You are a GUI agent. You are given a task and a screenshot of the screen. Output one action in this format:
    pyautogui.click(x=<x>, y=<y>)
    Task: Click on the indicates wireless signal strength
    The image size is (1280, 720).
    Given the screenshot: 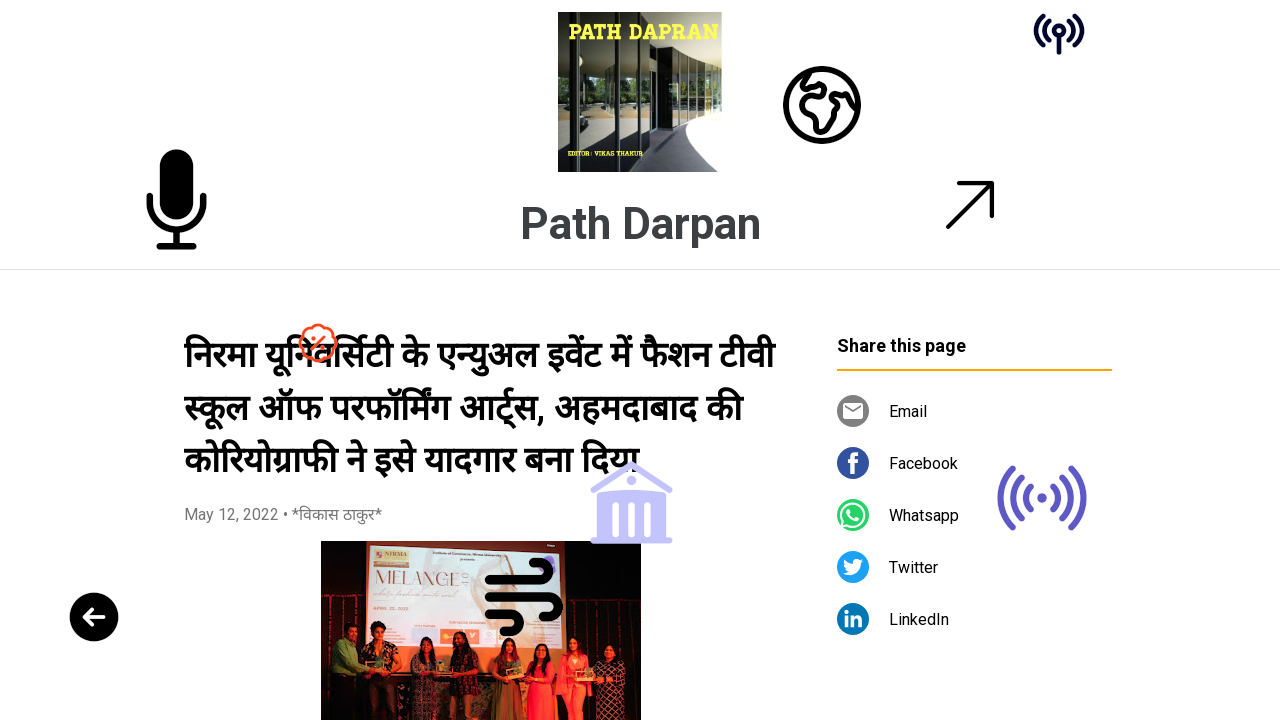 What is the action you would take?
    pyautogui.click(x=1042, y=498)
    